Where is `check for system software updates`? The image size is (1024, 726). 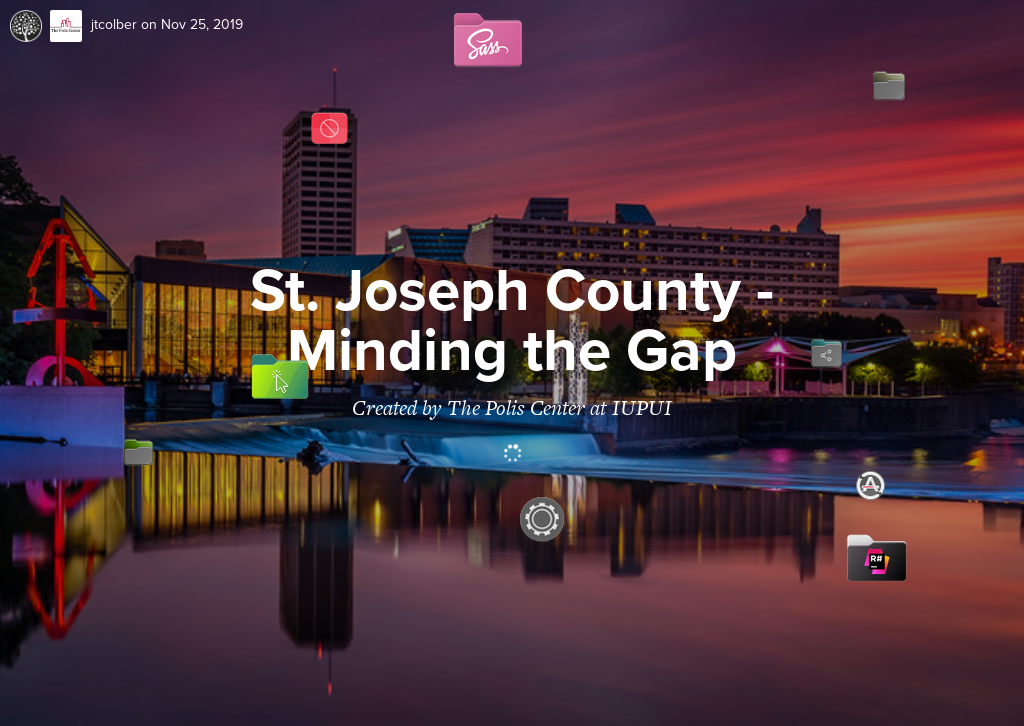
check for system software updates is located at coordinates (870, 485).